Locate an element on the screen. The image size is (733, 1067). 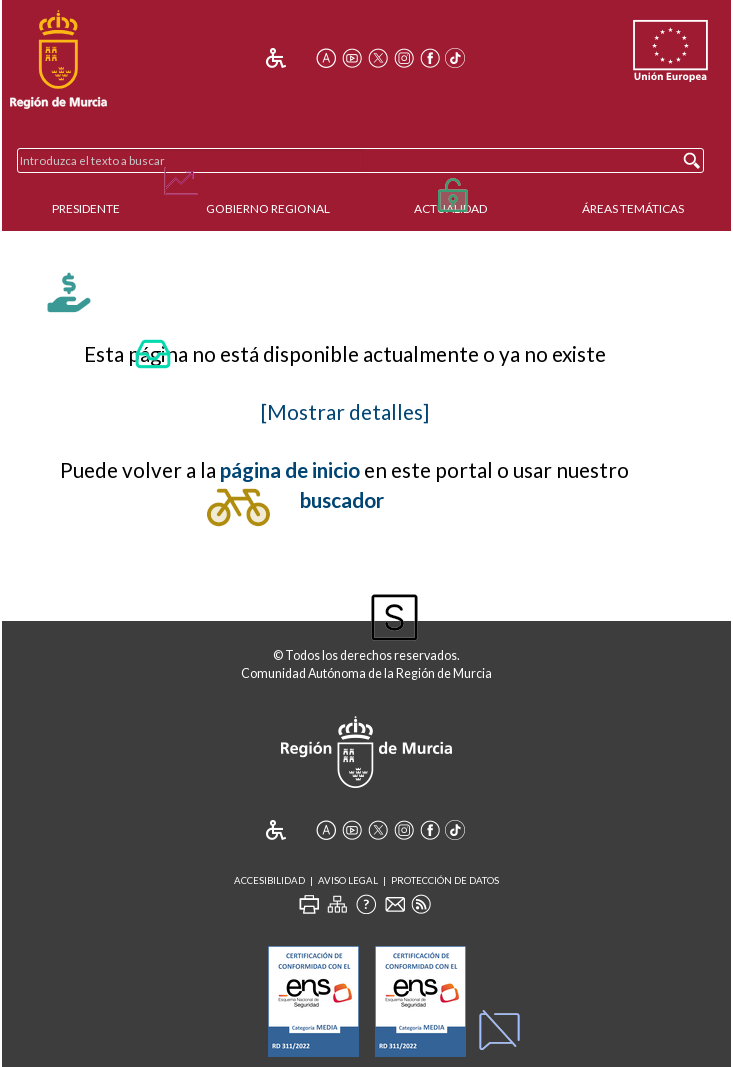
mute or disable chat notifications is located at coordinates (499, 1028).